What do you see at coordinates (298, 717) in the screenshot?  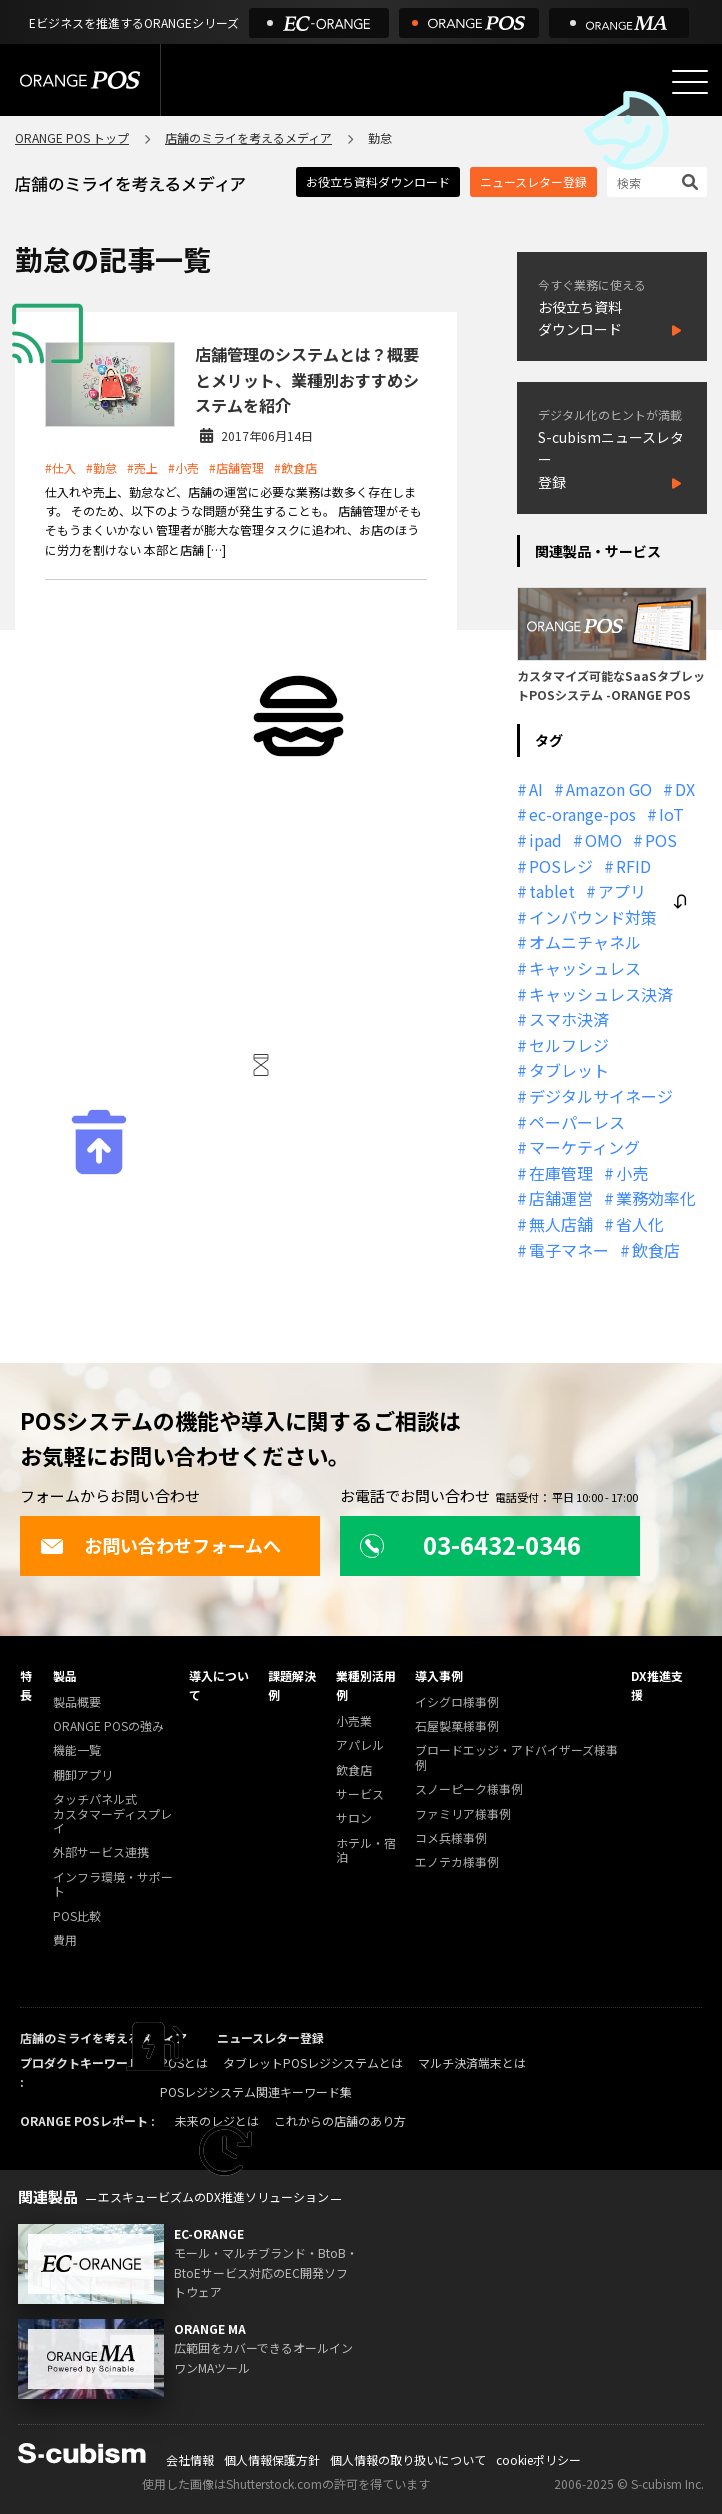 I see `access food or restaurant options` at bounding box center [298, 717].